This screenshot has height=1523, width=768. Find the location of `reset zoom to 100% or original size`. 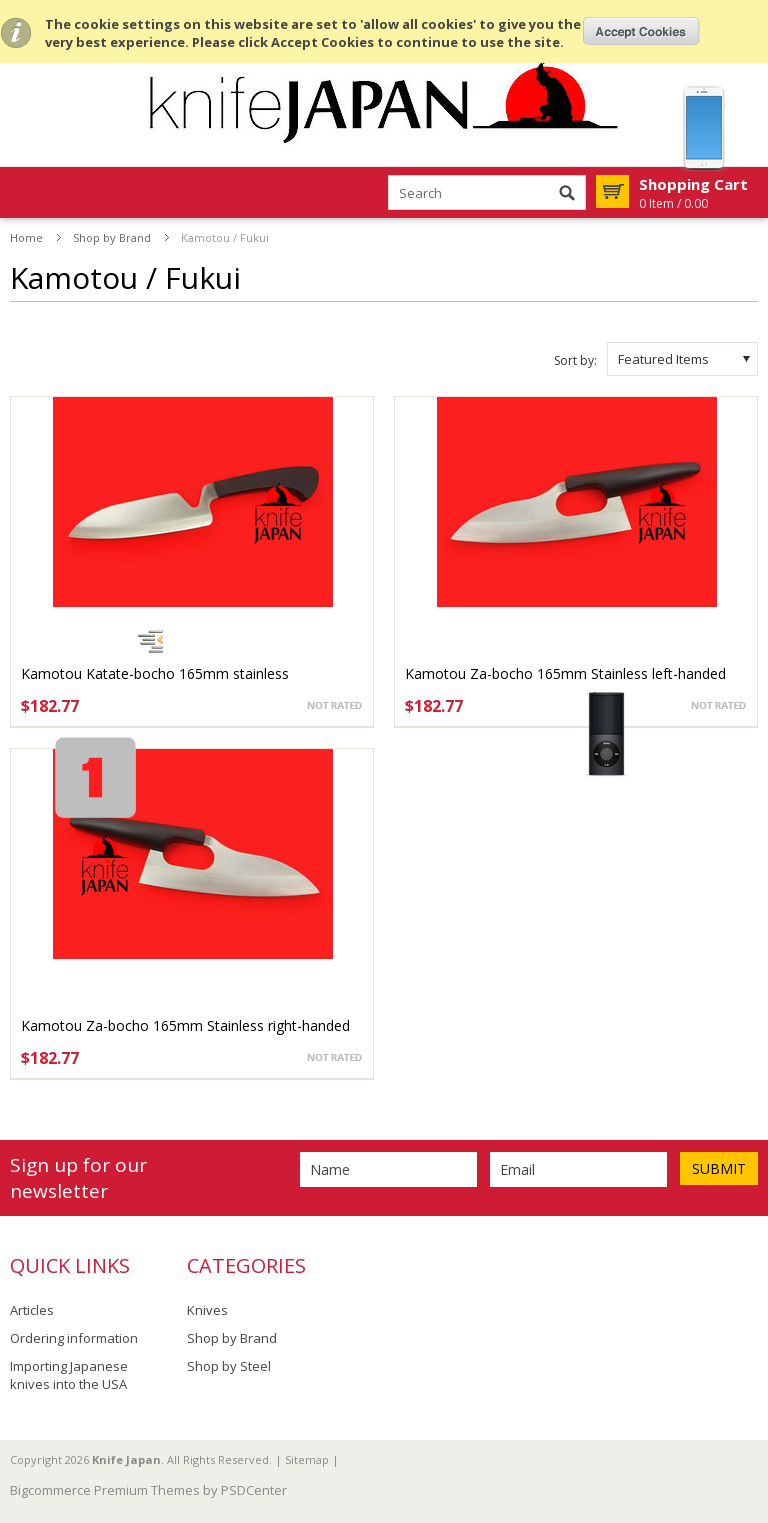

reset zoom to 100% or original size is located at coordinates (95, 777).